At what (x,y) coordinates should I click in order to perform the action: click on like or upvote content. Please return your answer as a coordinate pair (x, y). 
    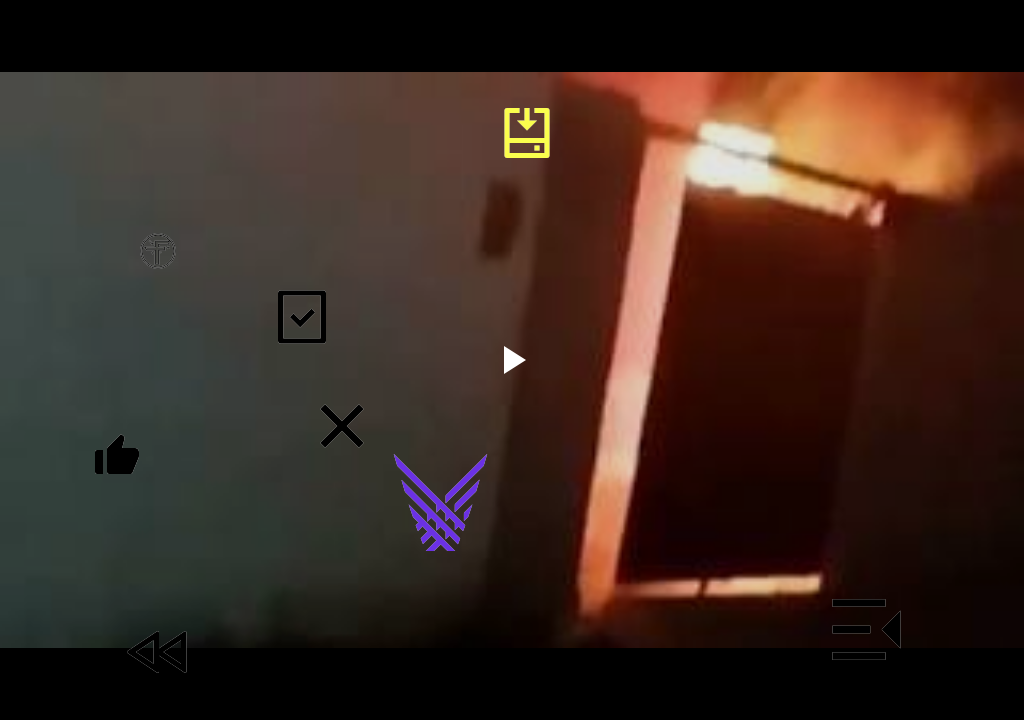
    Looking at the image, I should click on (117, 456).